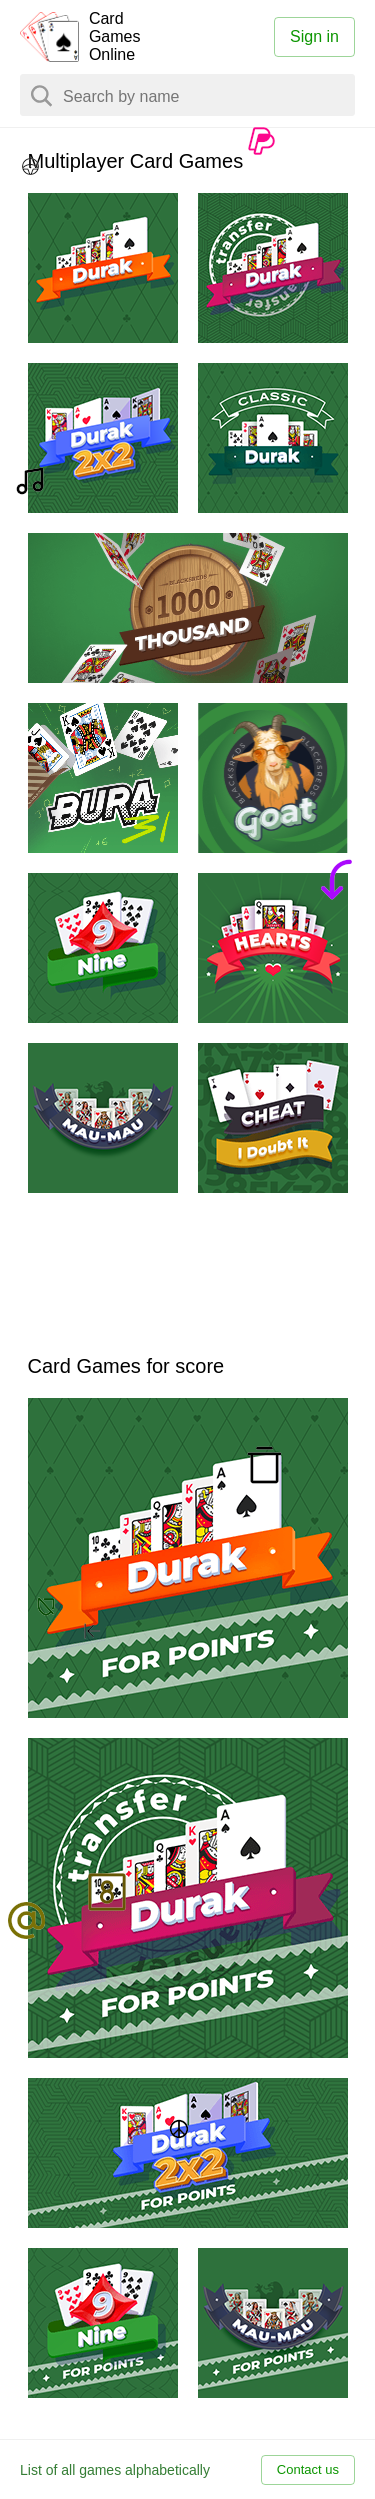 The width and height of the screenshot is (375, 2499). Describe the element at coordinates (26, 1920) in the screenshot. I see `mention a user in a post or comment` at that location.